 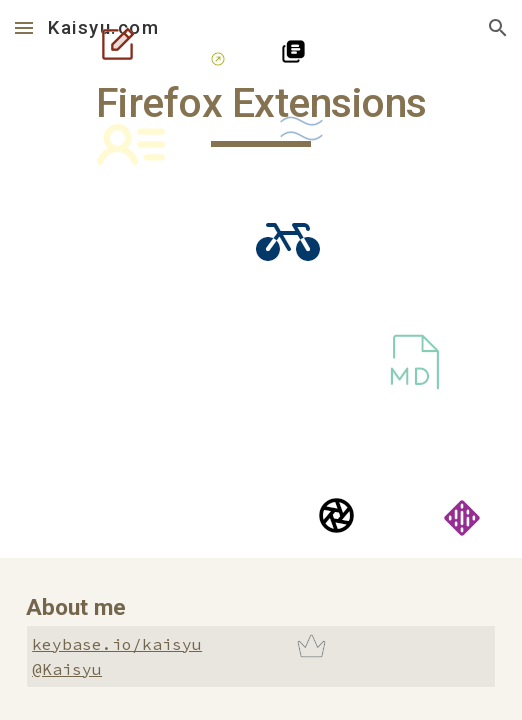 What do you see at coordinates (336, 515) in the screenshot?
I see `adjust camera aperture settings` at bounding box center [336, 515].